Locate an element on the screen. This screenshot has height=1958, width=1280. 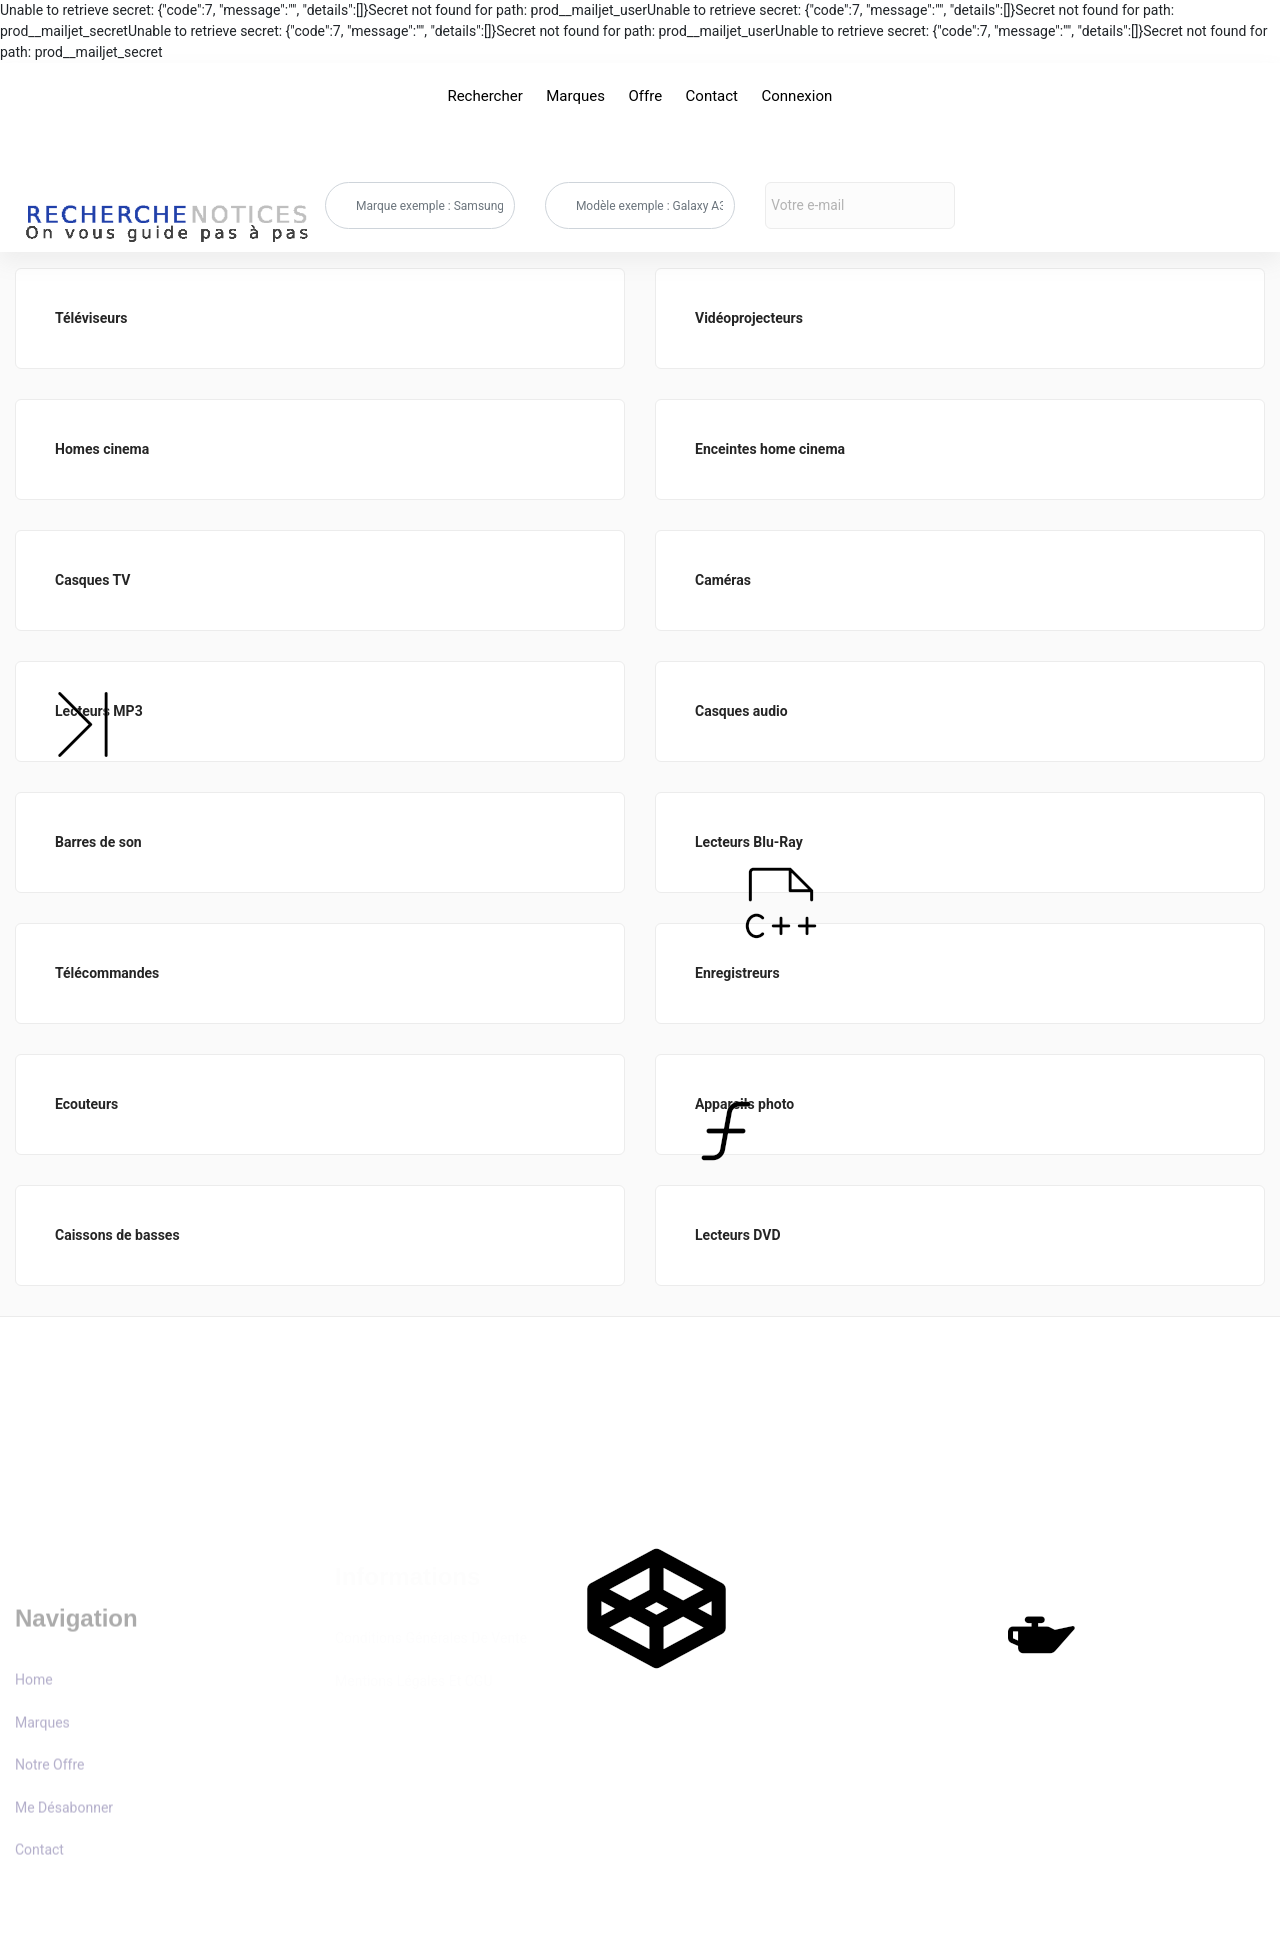
access function or formula editor is located at coordinates (726, 1131).